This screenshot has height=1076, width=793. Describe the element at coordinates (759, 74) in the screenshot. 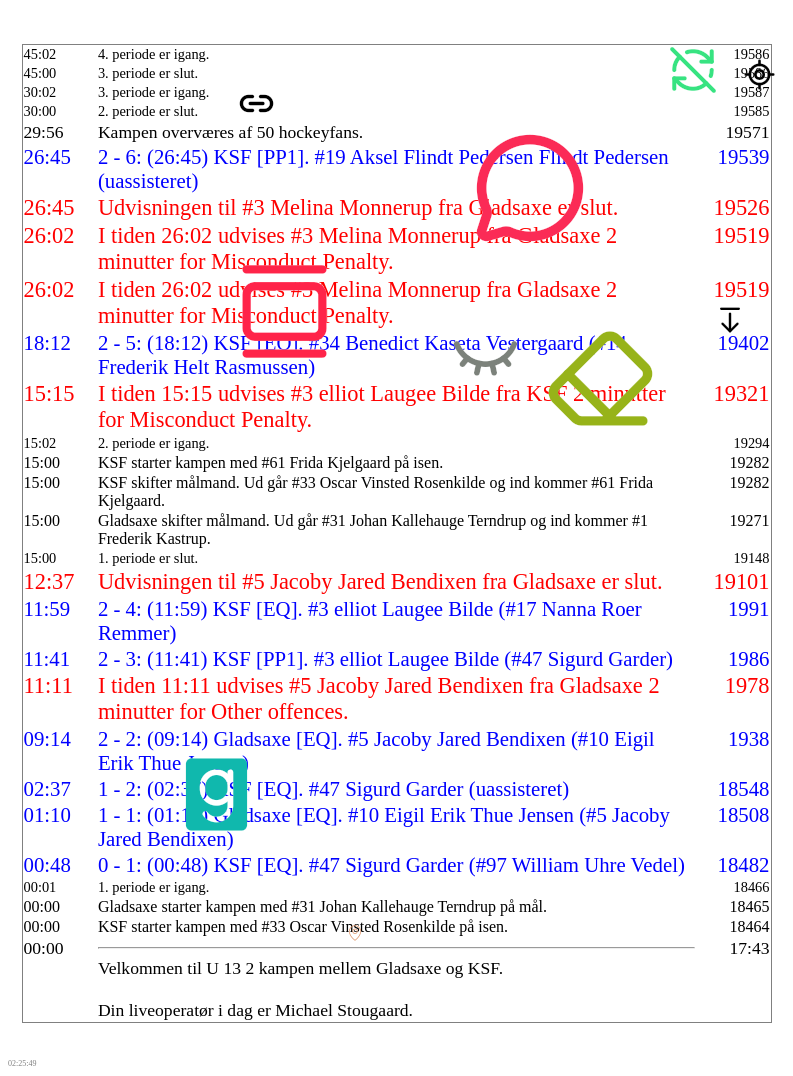

I see `current location found` at that location.